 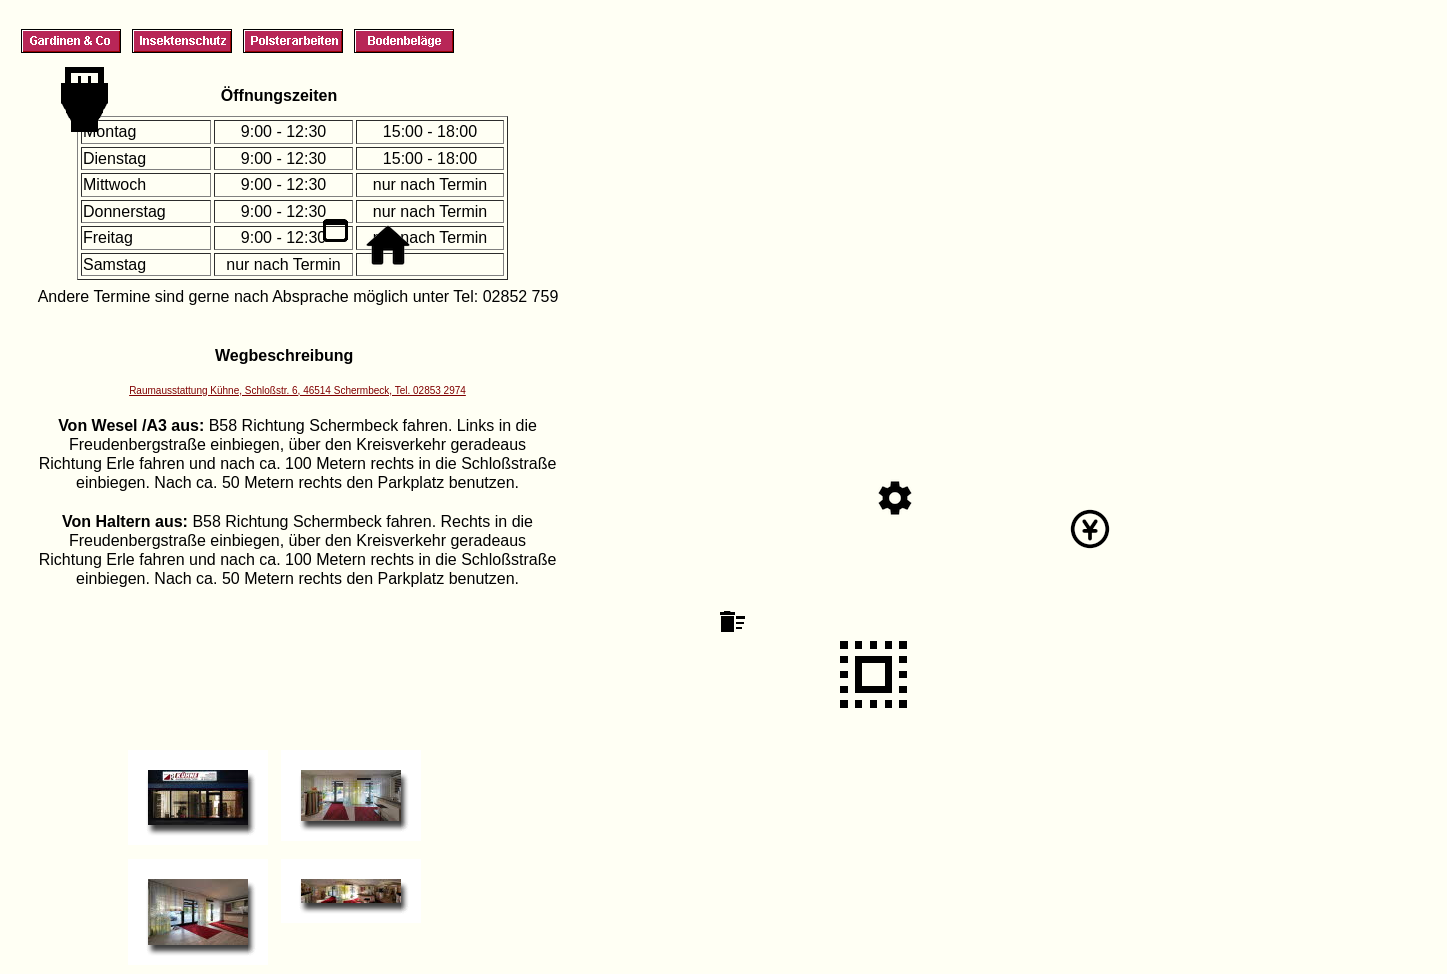 I want to click on open a web browser or web view, so click(x=335, y=230).